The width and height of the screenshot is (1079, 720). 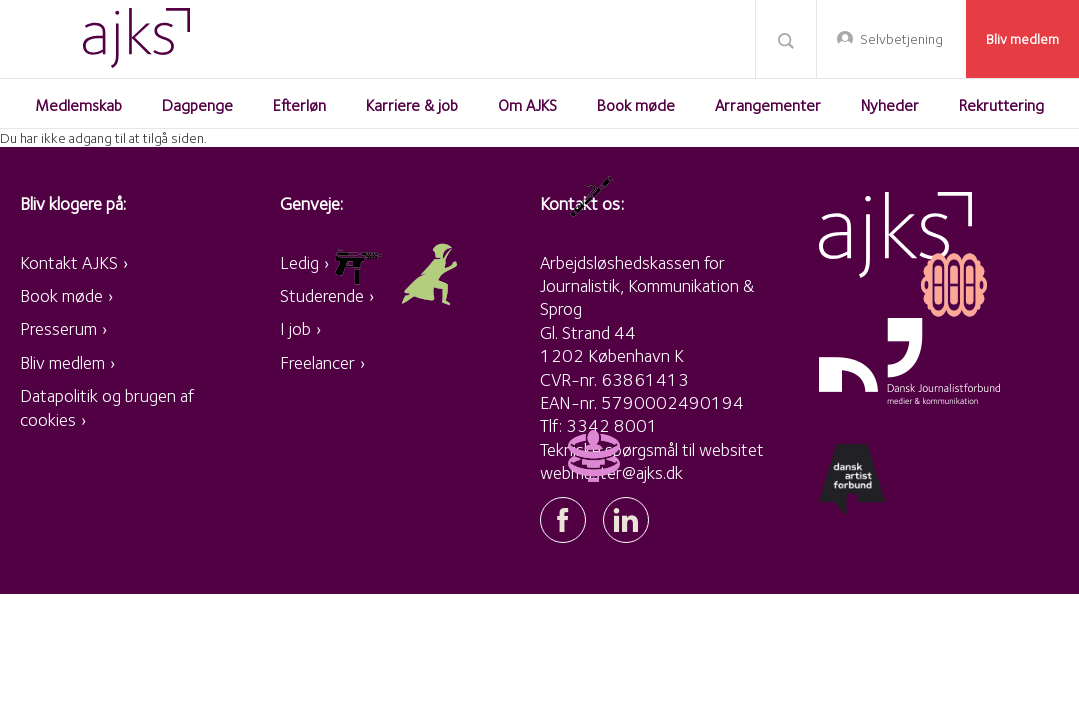 I want to click on select rogue or assassin character class, so click(x=429, y=274).